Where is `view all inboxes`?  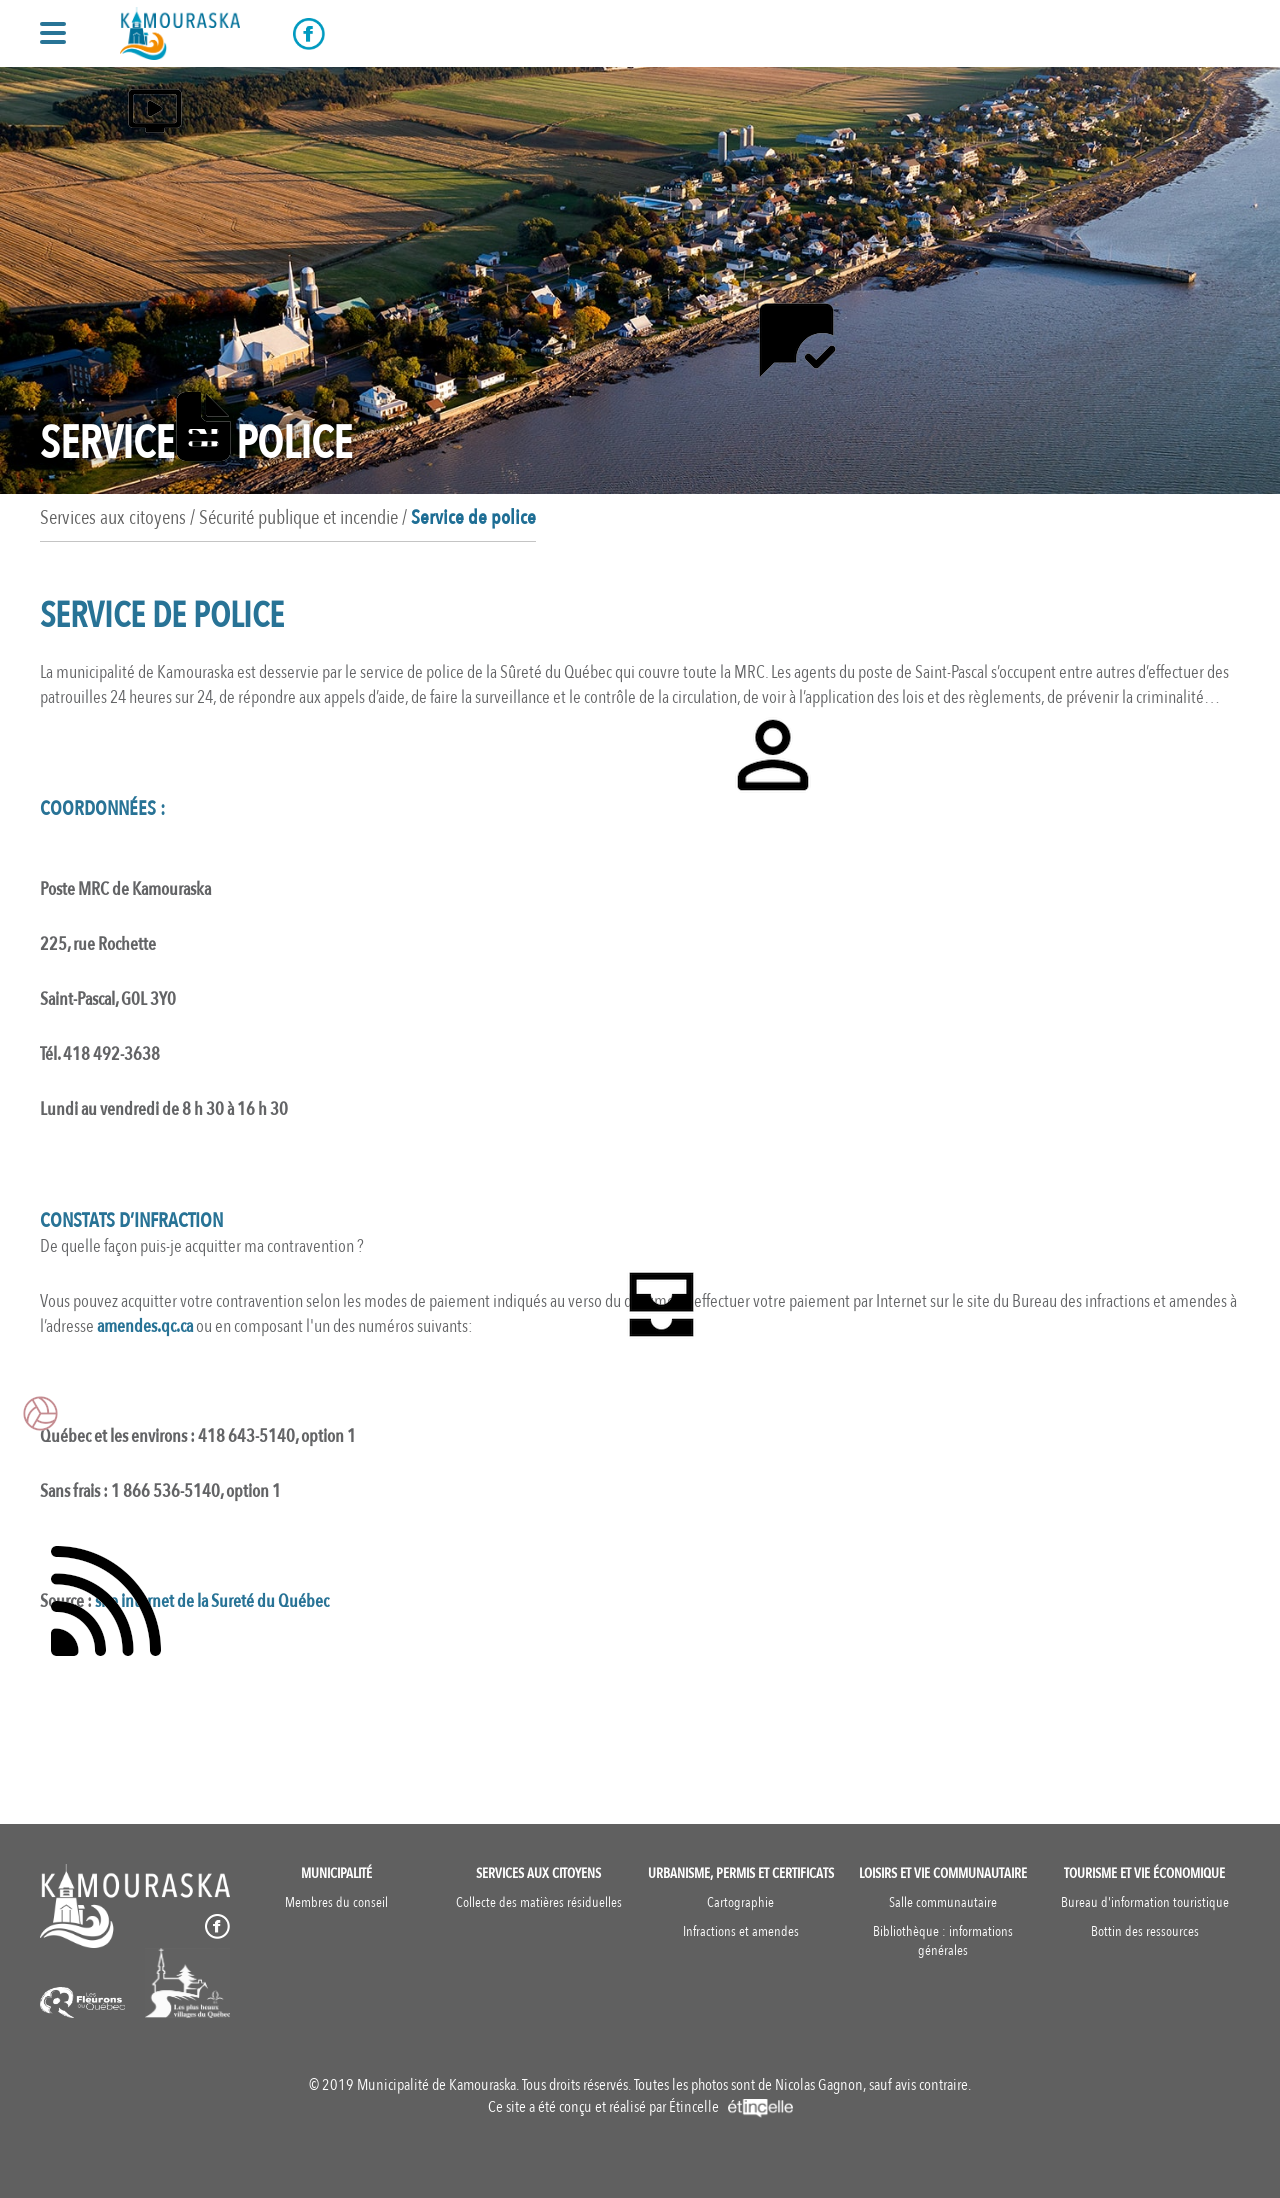
view all inboxes is located at coordinates (661, 1304).